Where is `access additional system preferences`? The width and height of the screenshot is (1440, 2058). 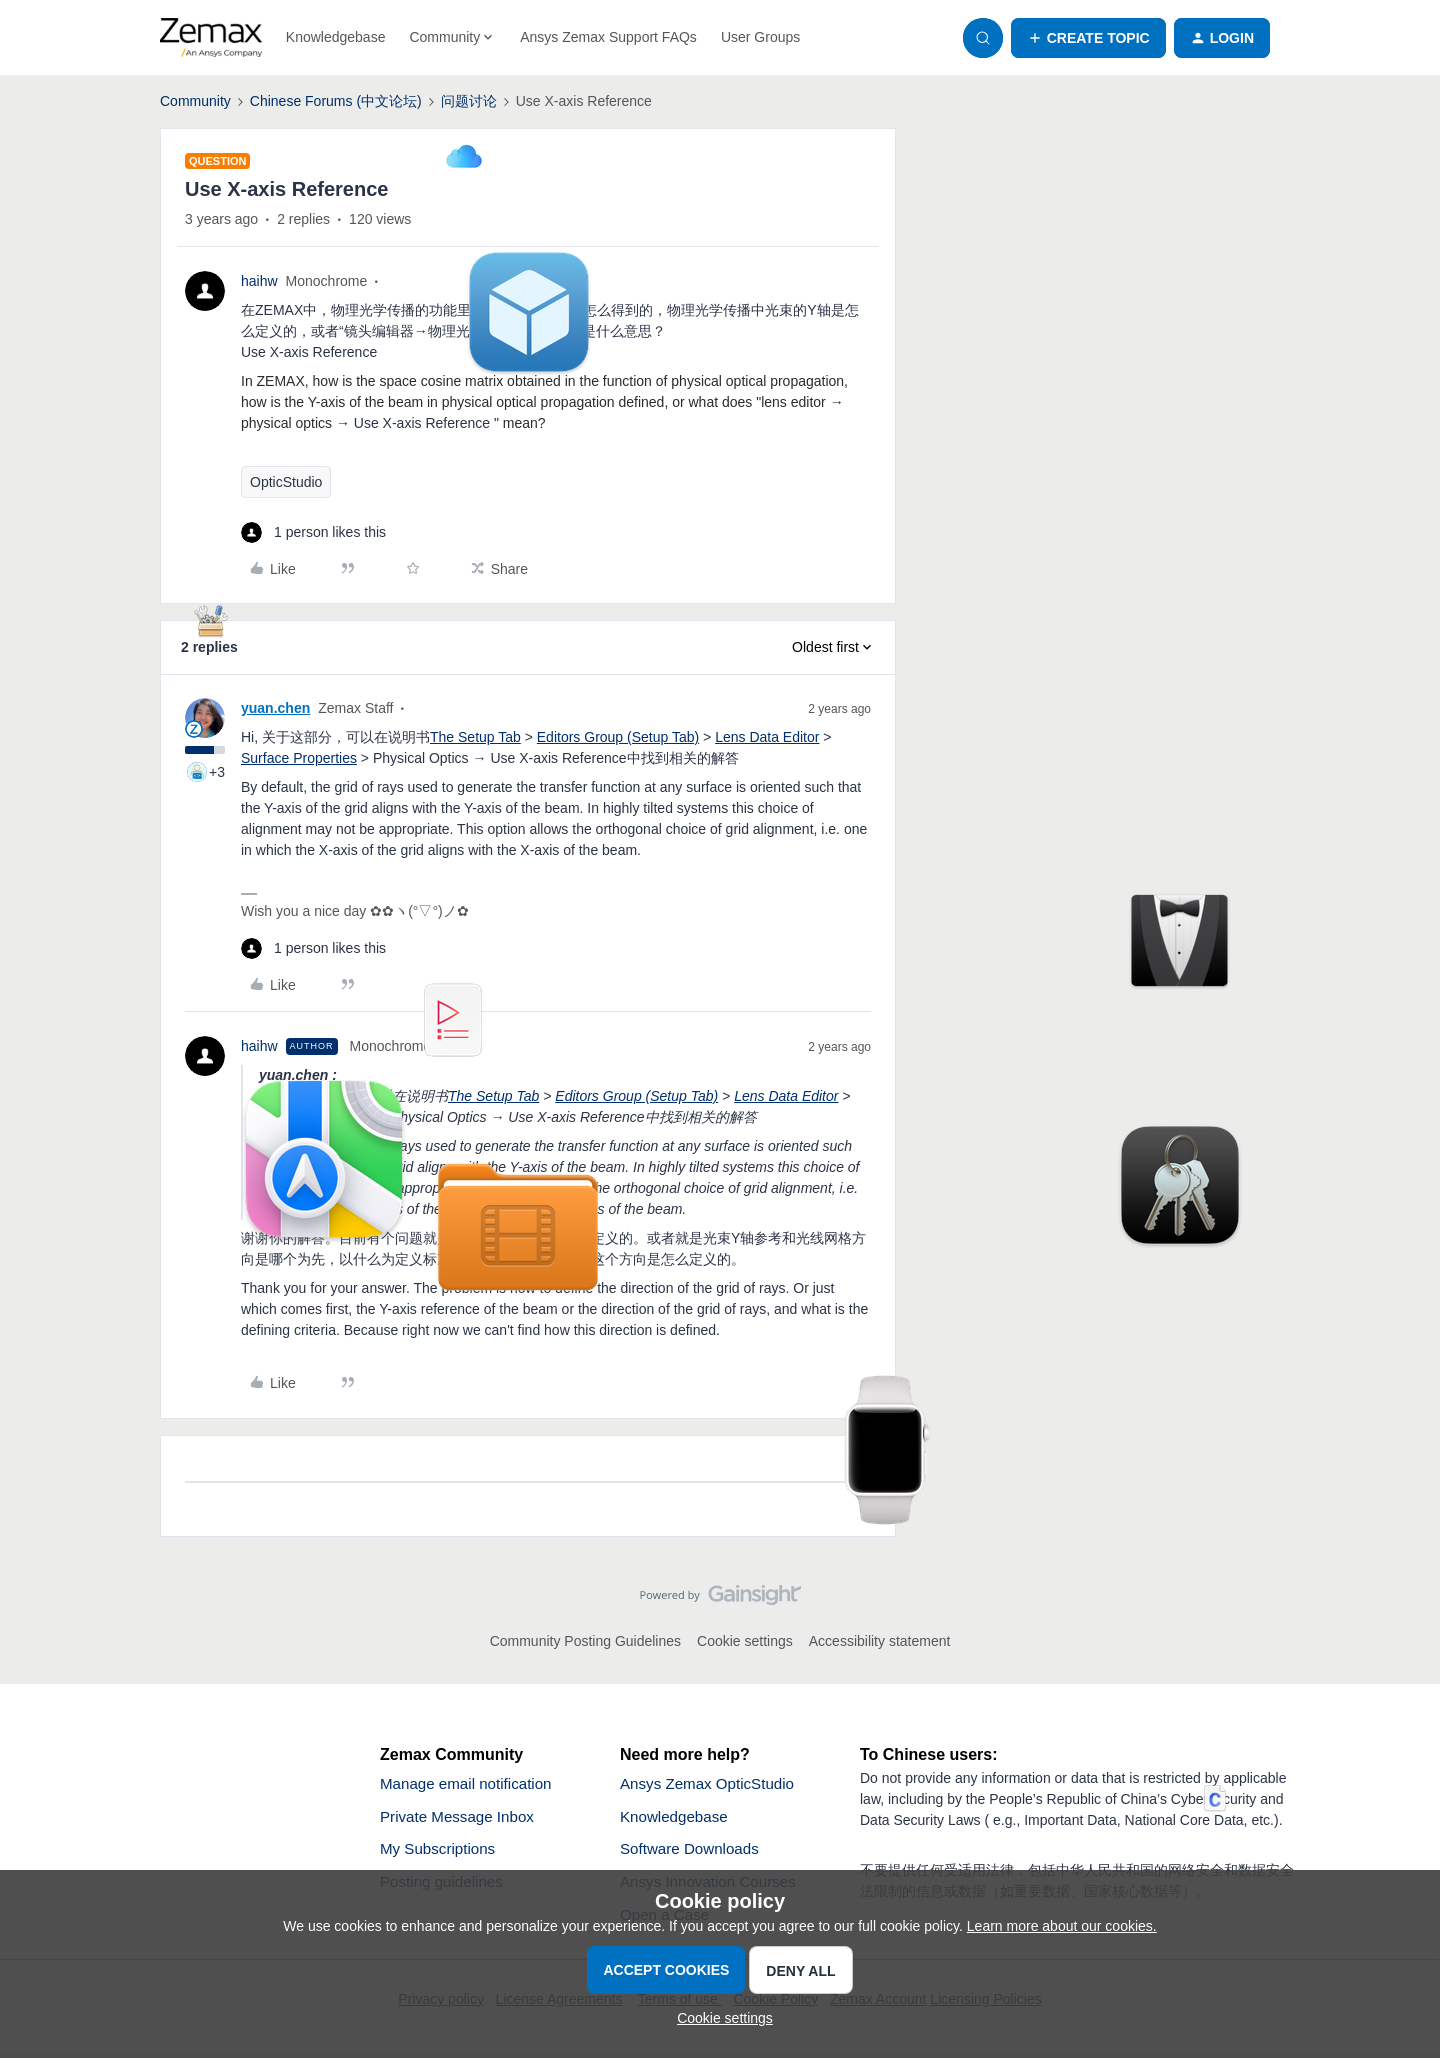
access additional system preferences is located at coordinates (211, 622).